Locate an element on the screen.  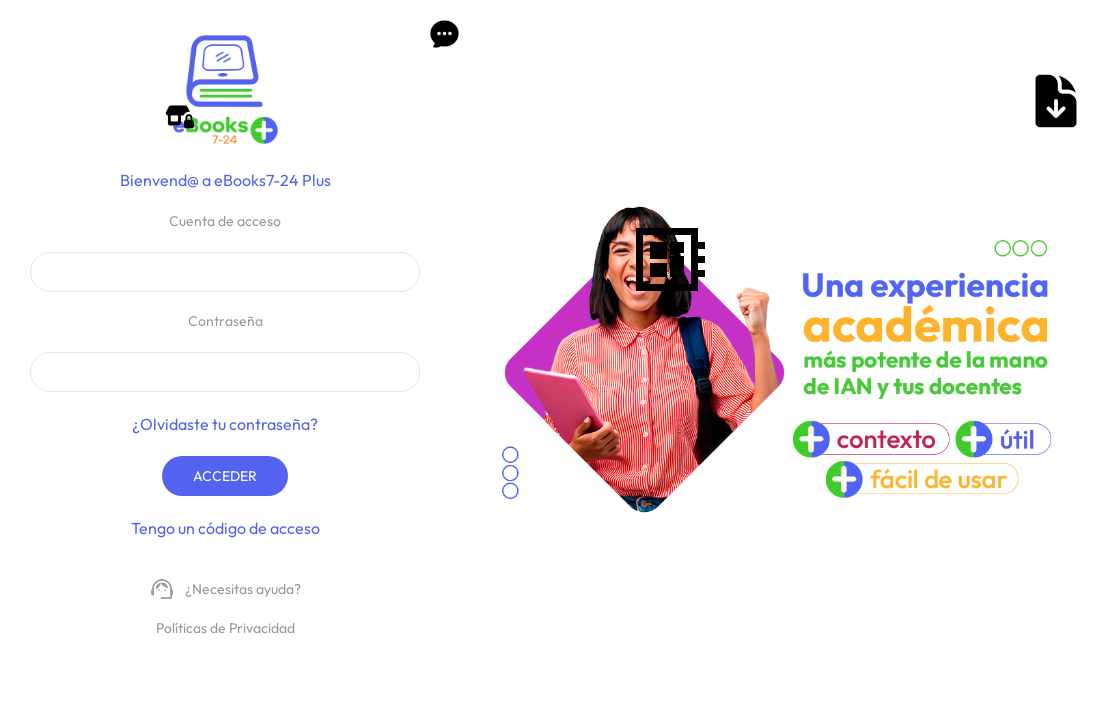
open messaging or chat is located at coordinates (444, 33).